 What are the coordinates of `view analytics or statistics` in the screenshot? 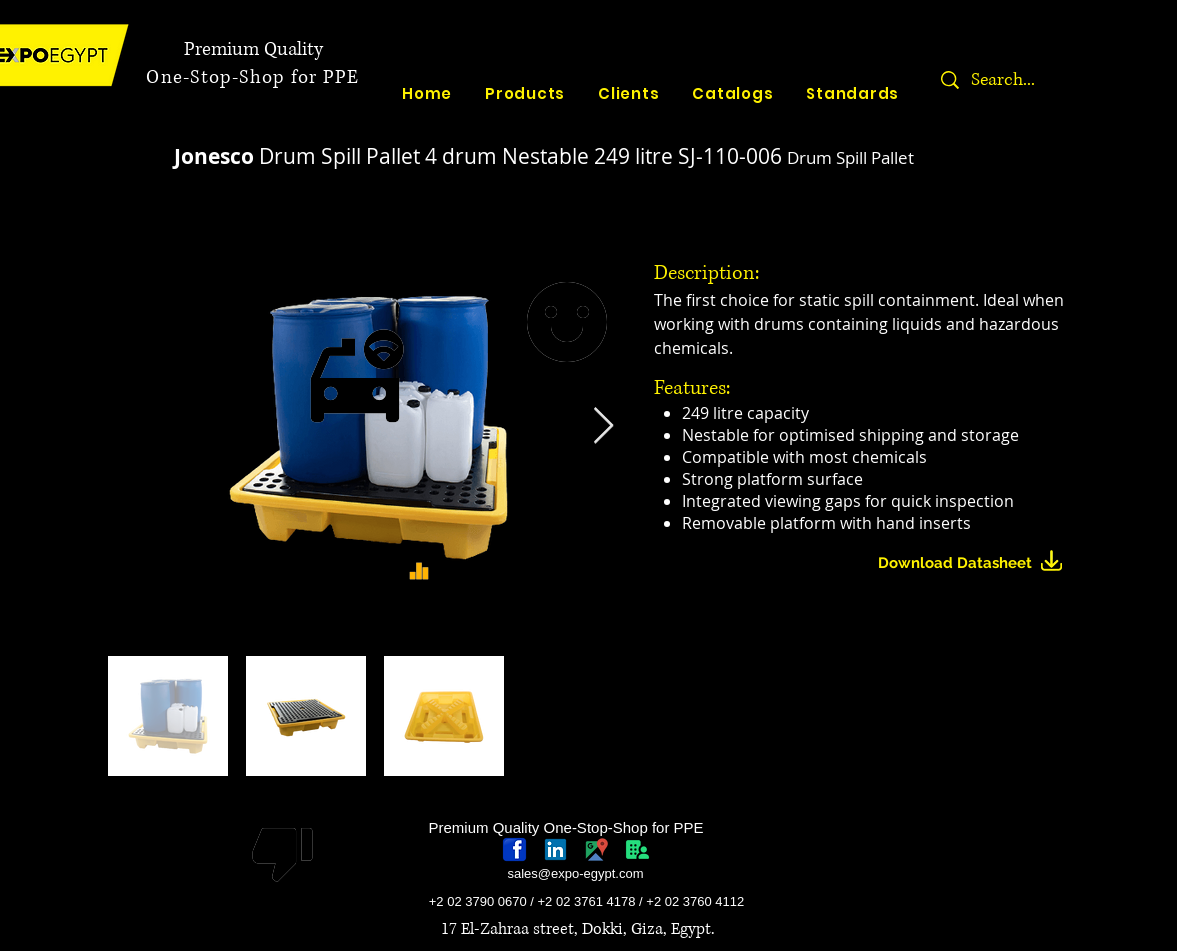 It's located at (419, 571).